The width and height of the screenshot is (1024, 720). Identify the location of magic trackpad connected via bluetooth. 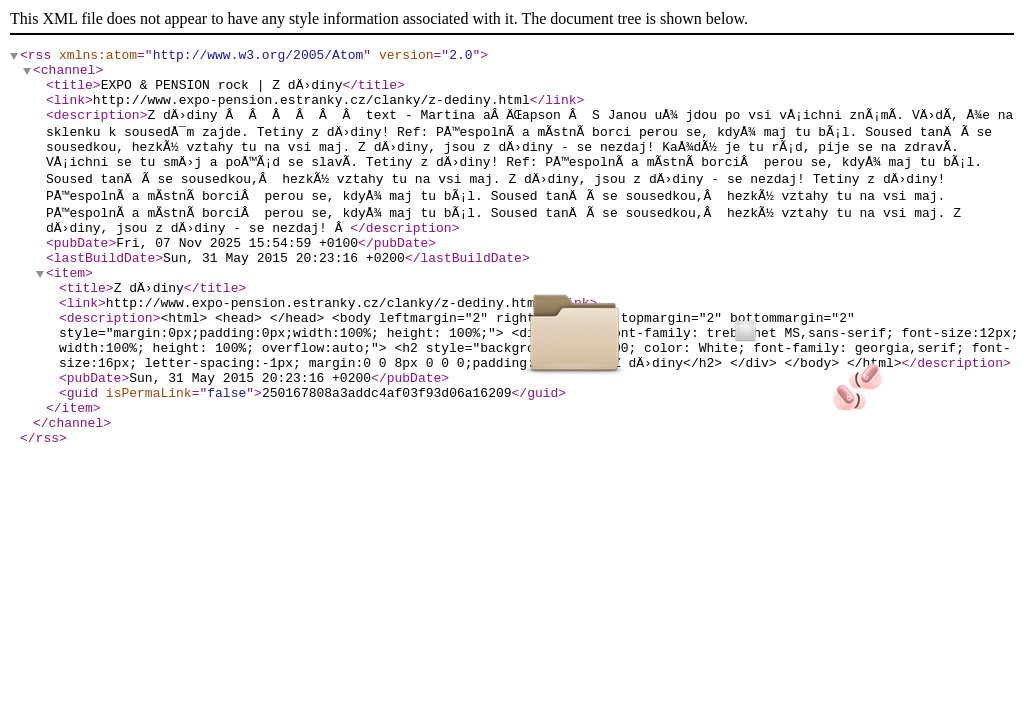
(745, 331).